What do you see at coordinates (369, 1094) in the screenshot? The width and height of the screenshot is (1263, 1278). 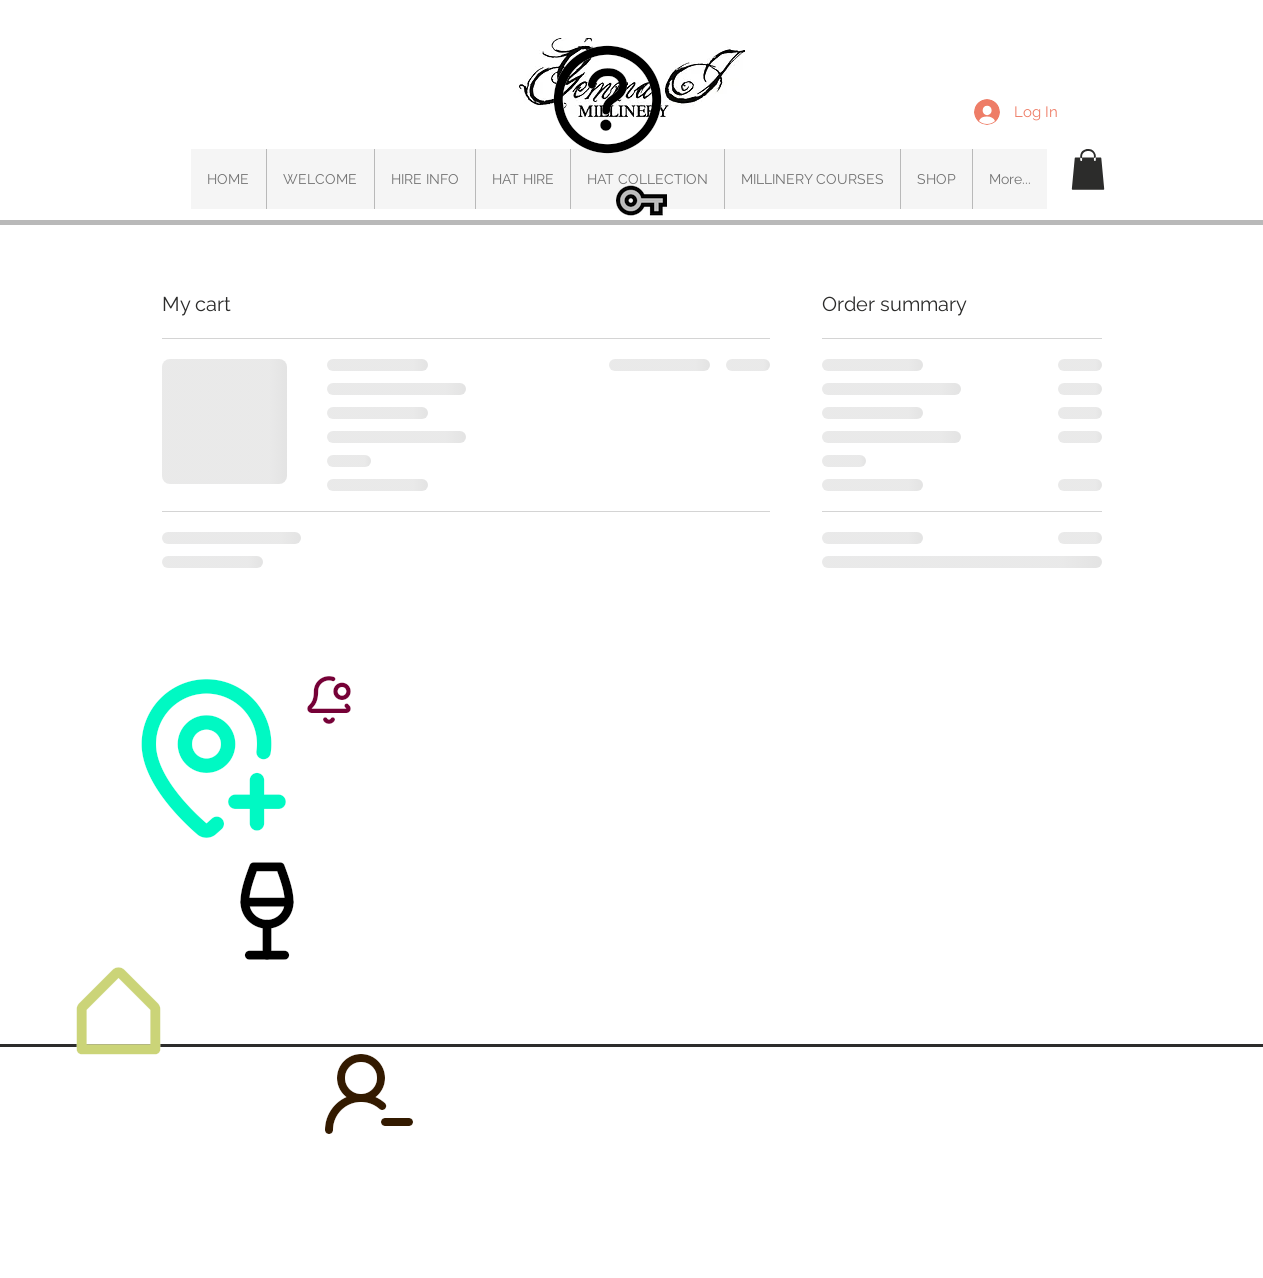 I see `remove a user or contact` at bounding box center [369, 1094].